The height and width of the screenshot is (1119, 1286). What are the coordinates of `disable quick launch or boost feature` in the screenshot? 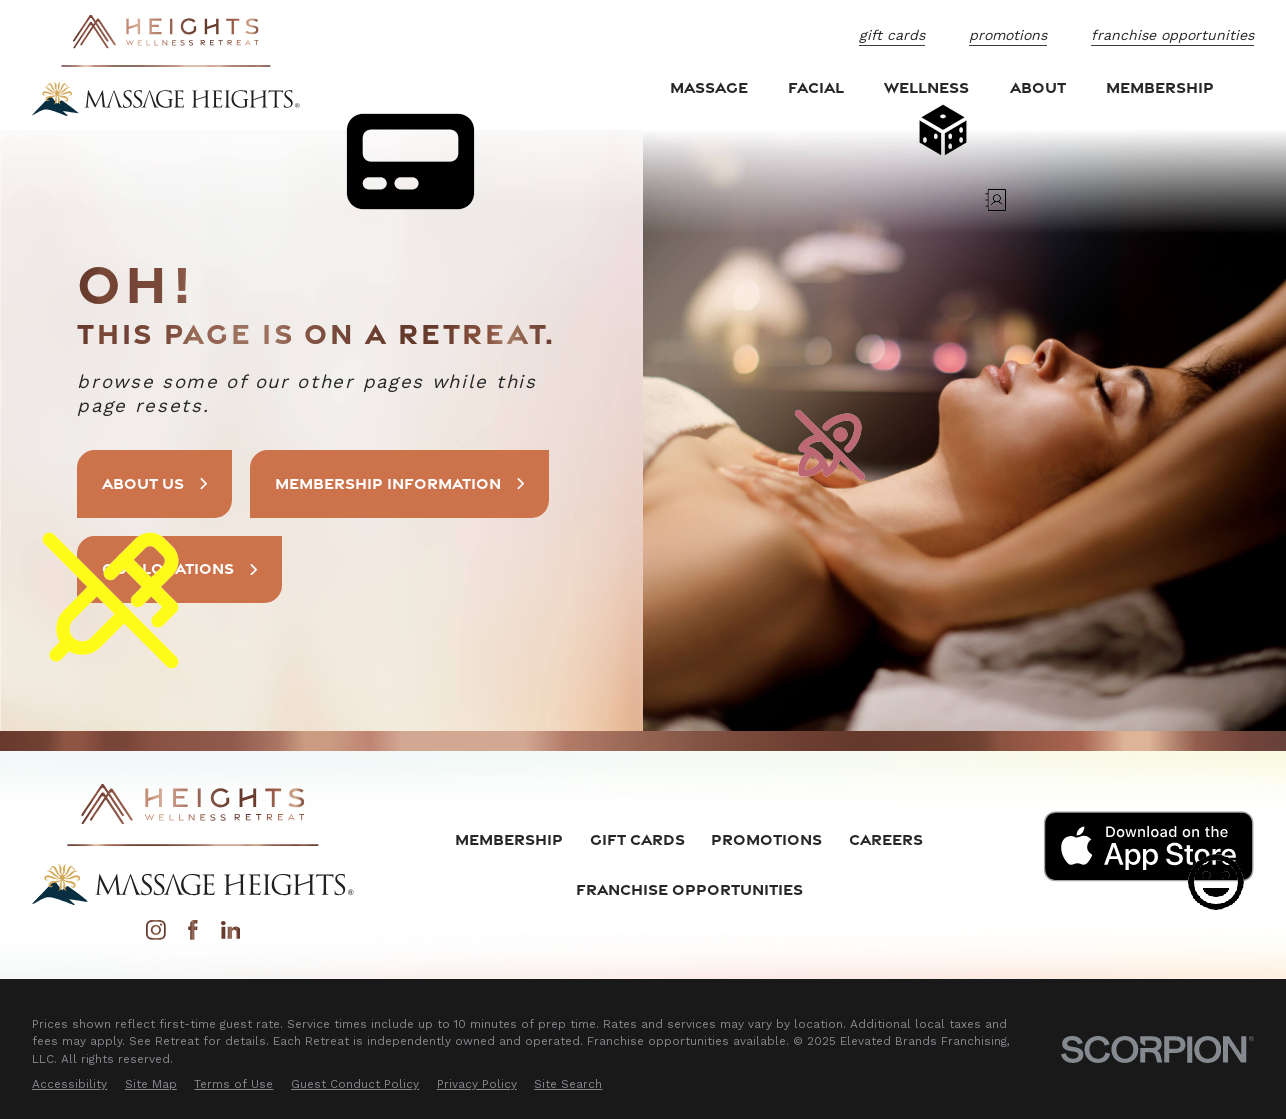 It's located at (830, 445).